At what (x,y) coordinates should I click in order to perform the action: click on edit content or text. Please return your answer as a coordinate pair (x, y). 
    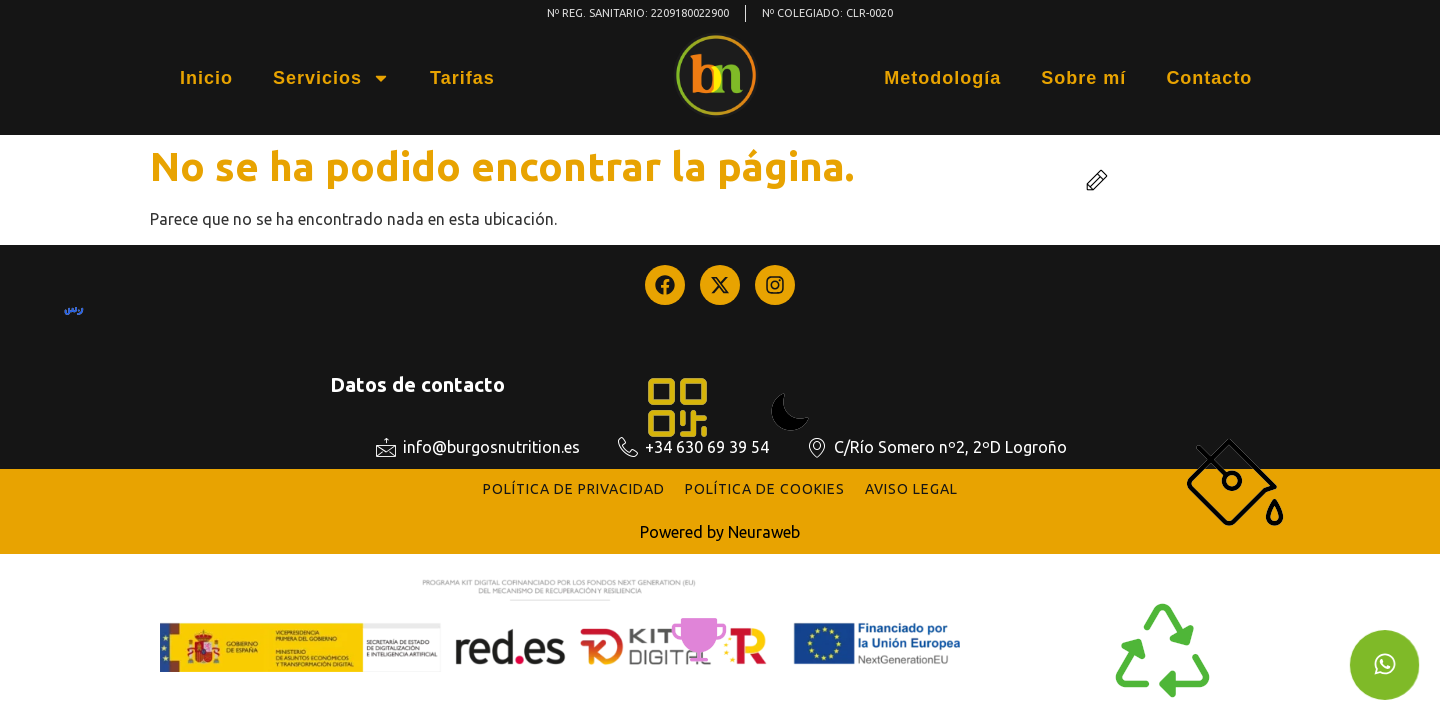
    Looking at the image, I should click on (1096, 180).